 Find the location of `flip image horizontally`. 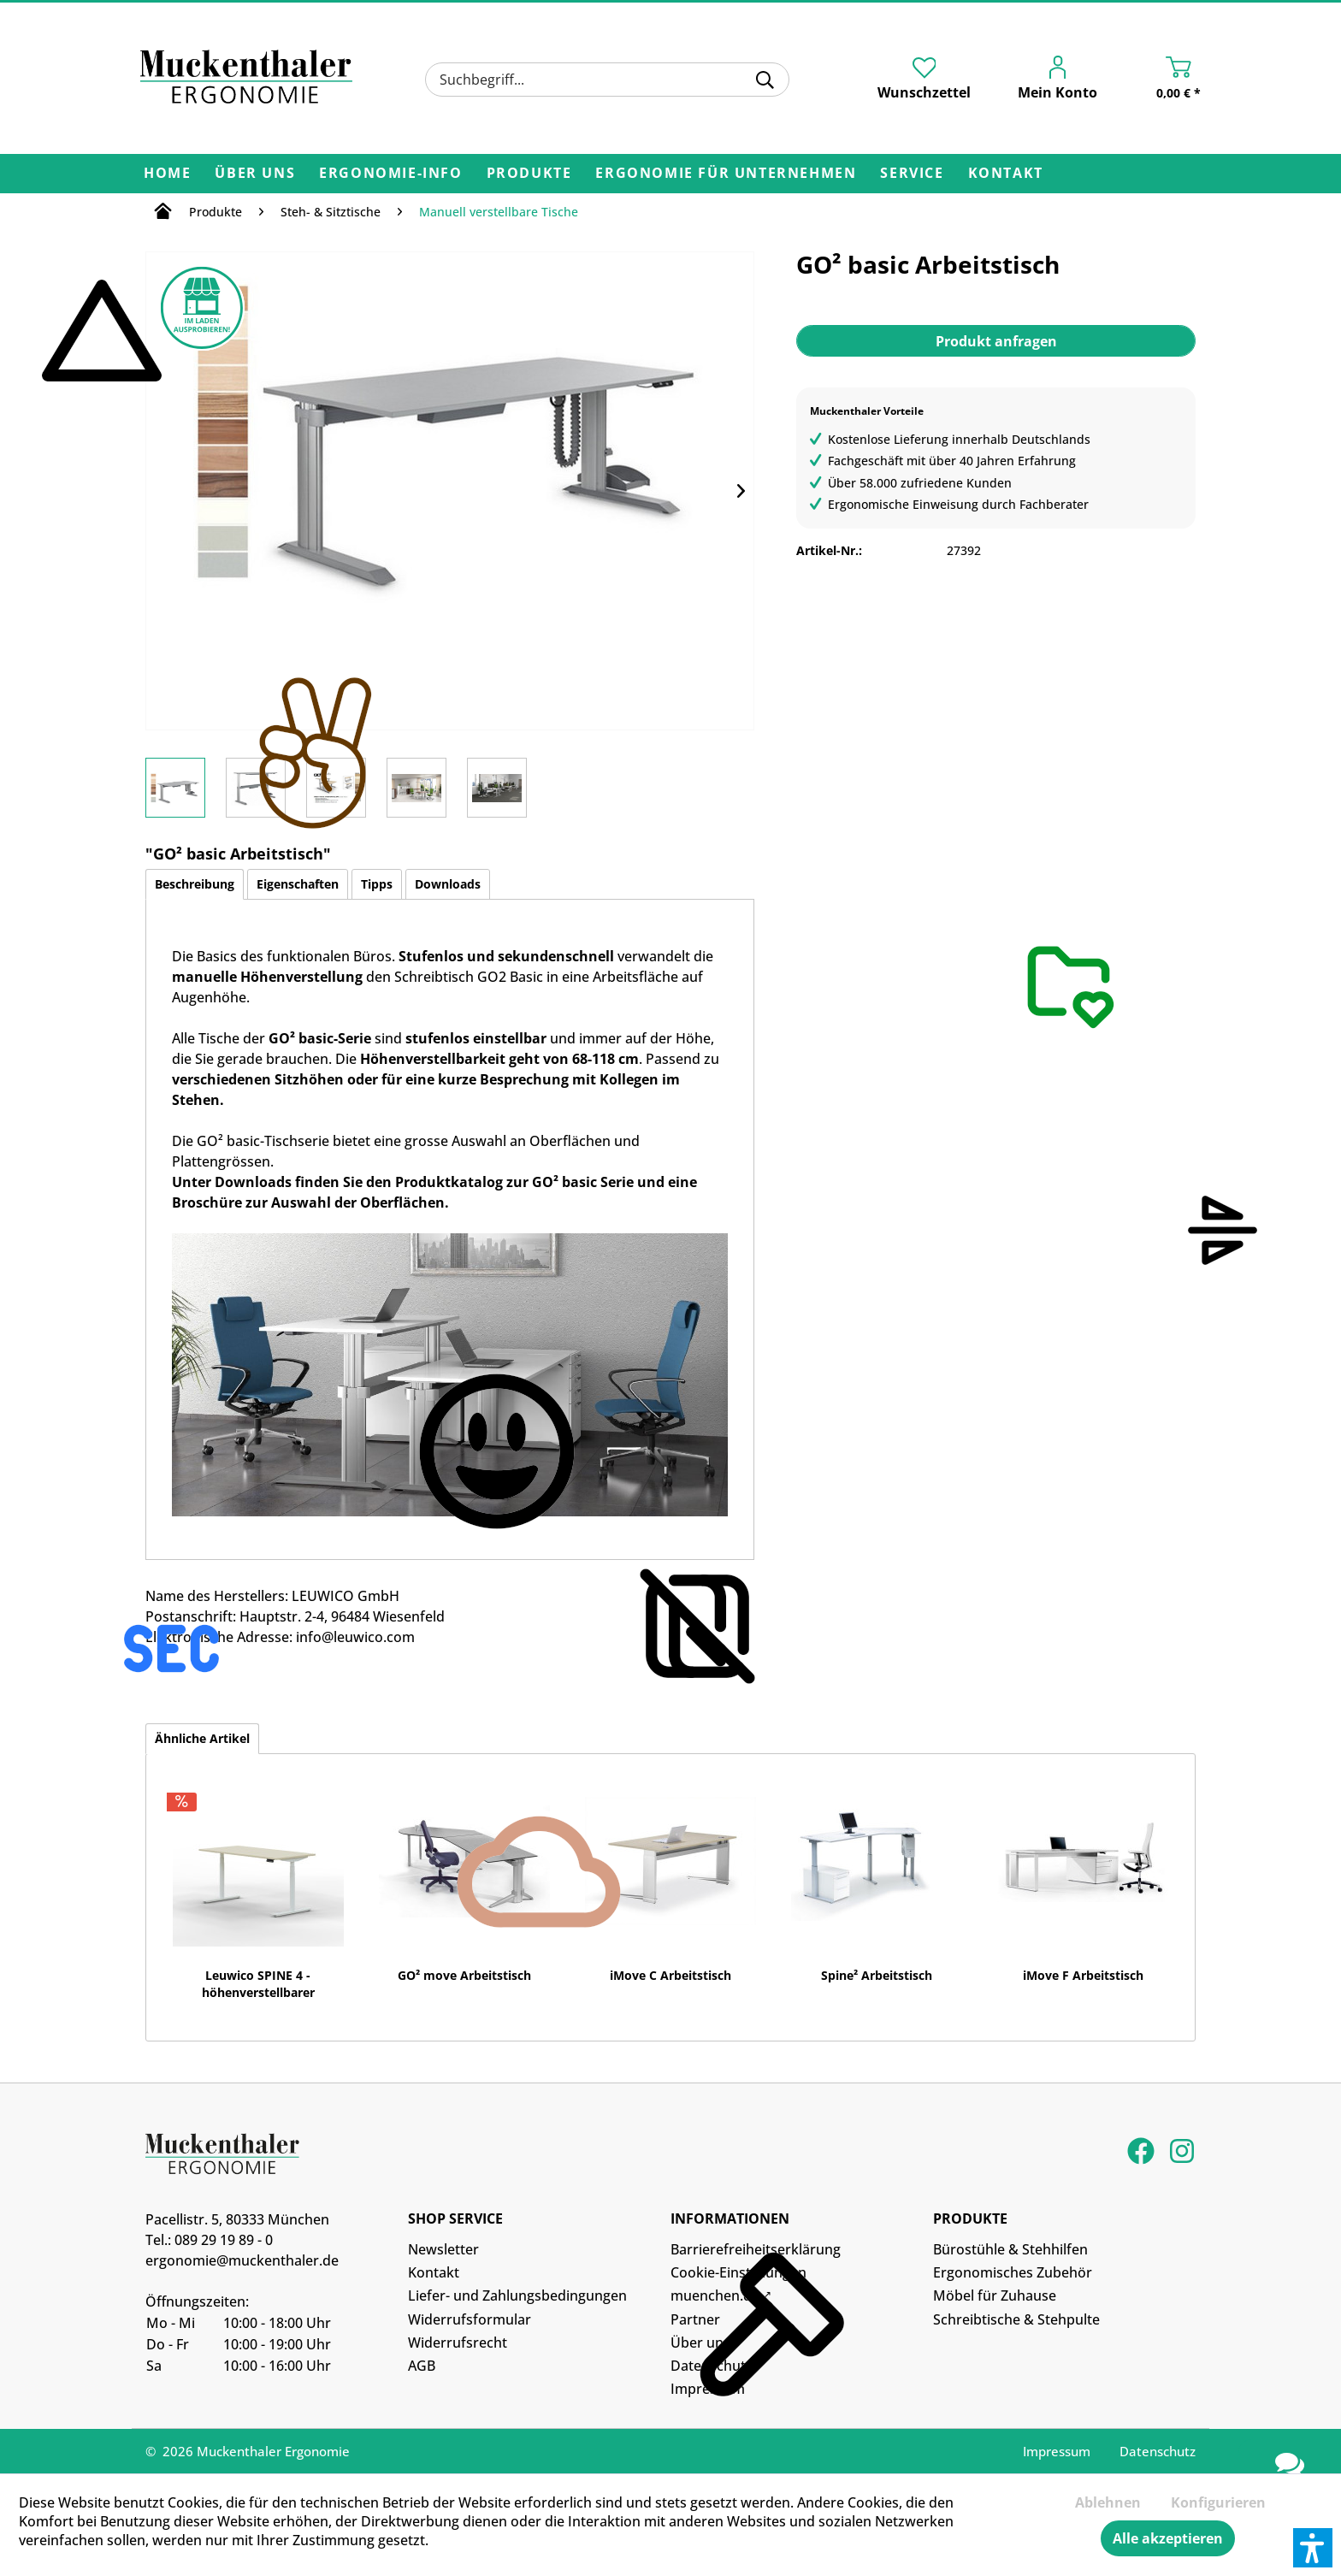

flip image horizontally is located at coordinates (1222, 1230).